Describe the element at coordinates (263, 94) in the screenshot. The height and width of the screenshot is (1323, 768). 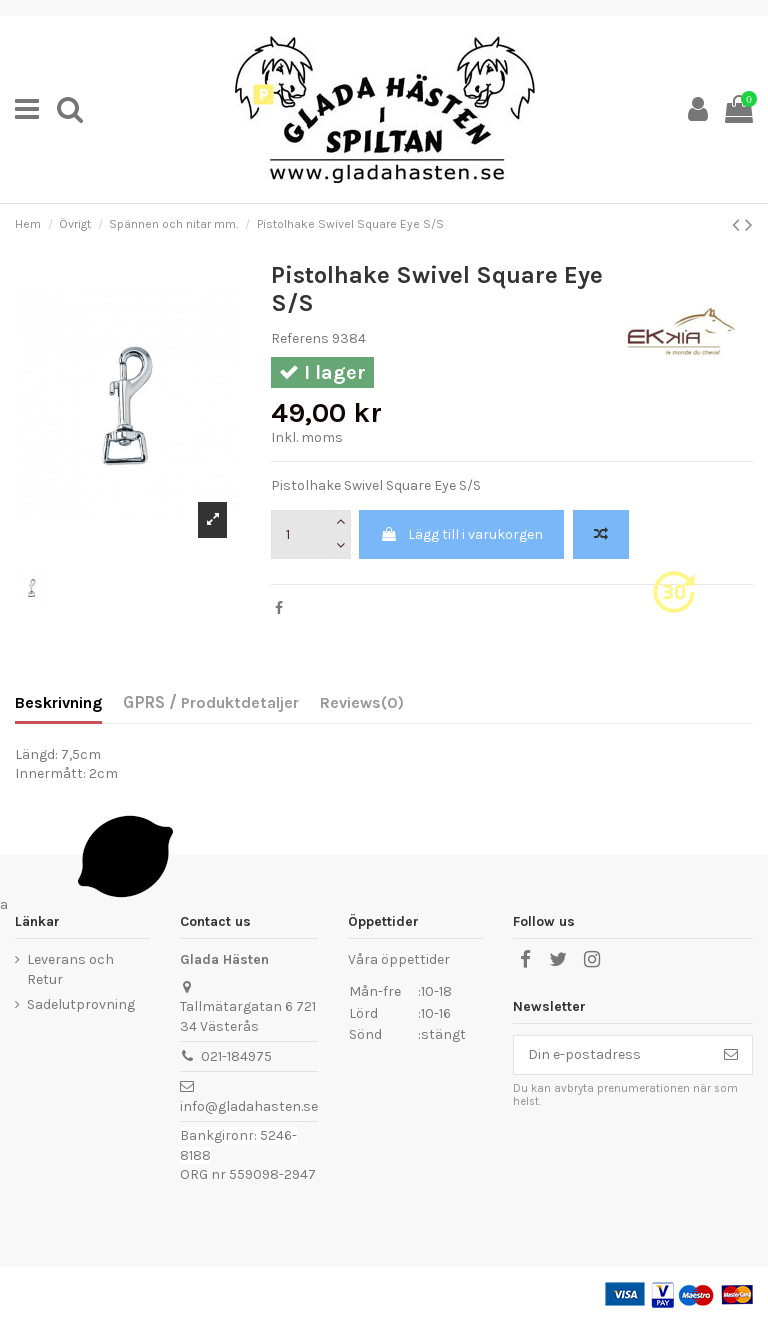
I see `indicates a parking location or facility` at that location.